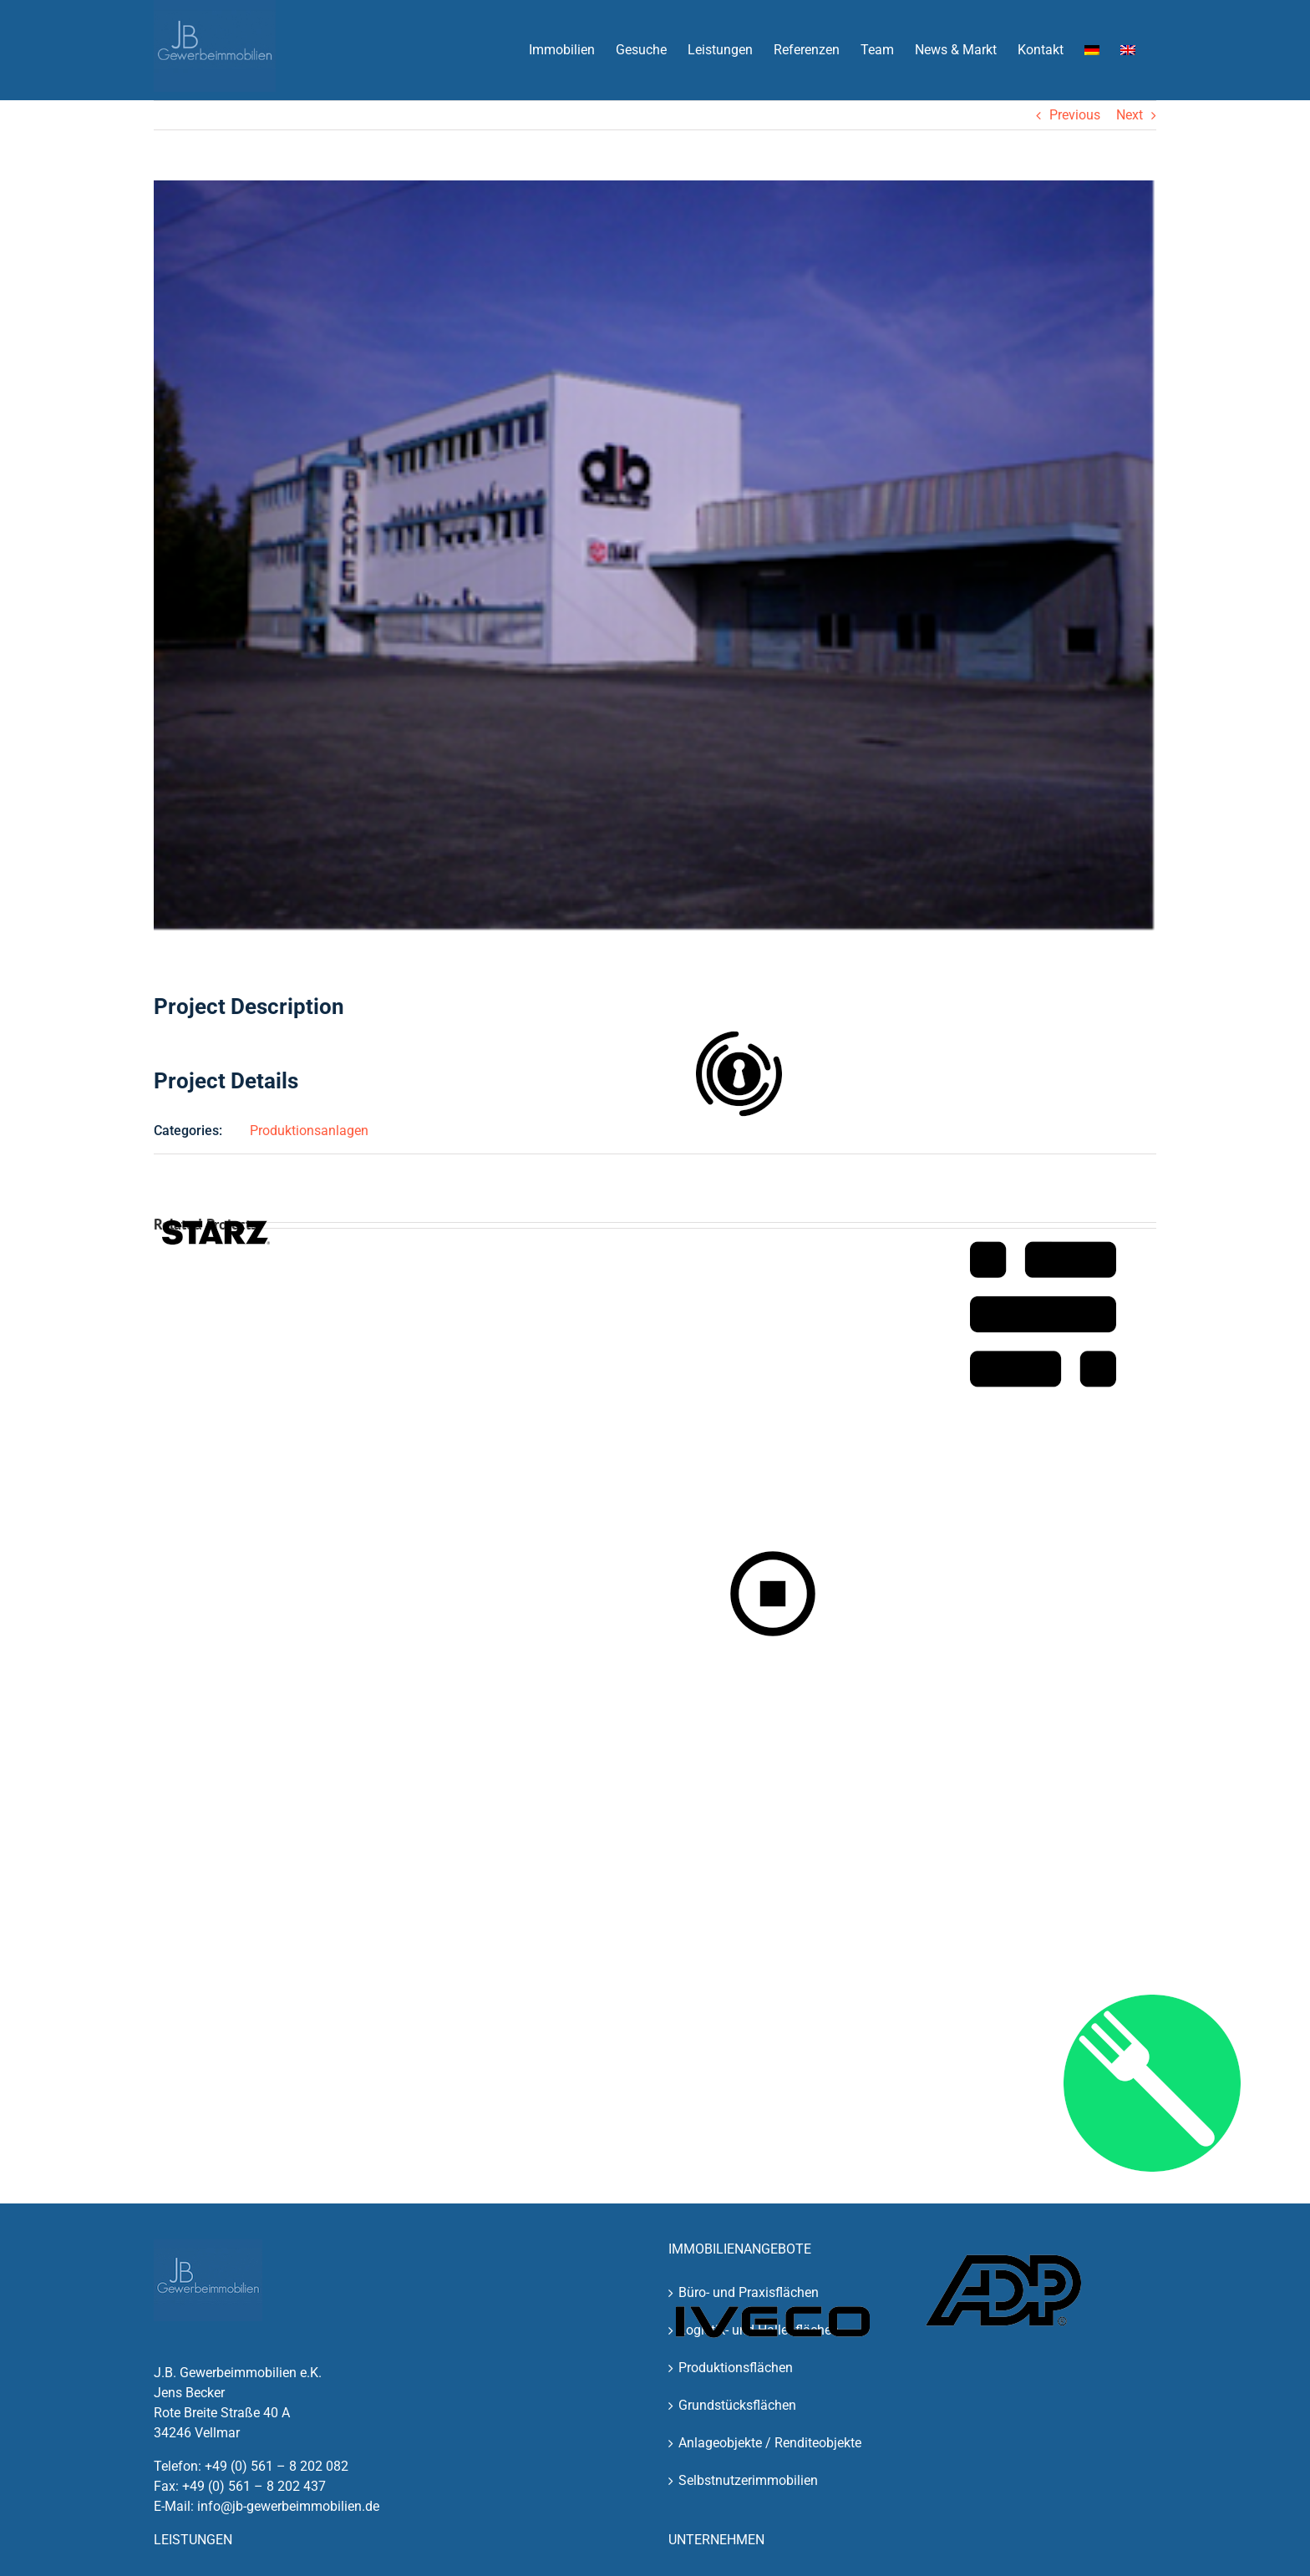 This screenshot has width=1310, height=2576. I want to click on stop media playback, so click(773, 1594).